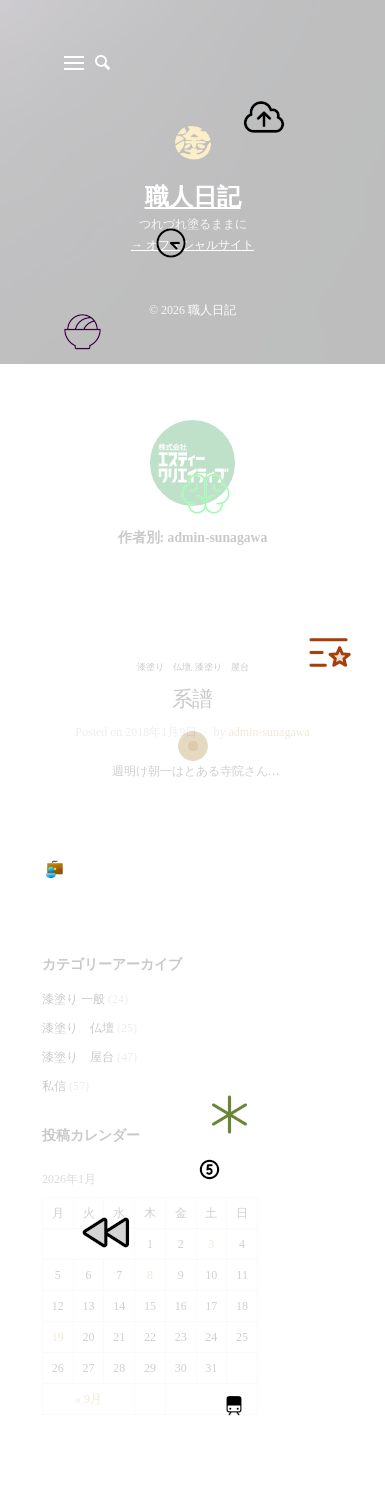 The height and width of the screenshot is (1492, 385). I want to click on access your work profile or business account, so click(55, 869).